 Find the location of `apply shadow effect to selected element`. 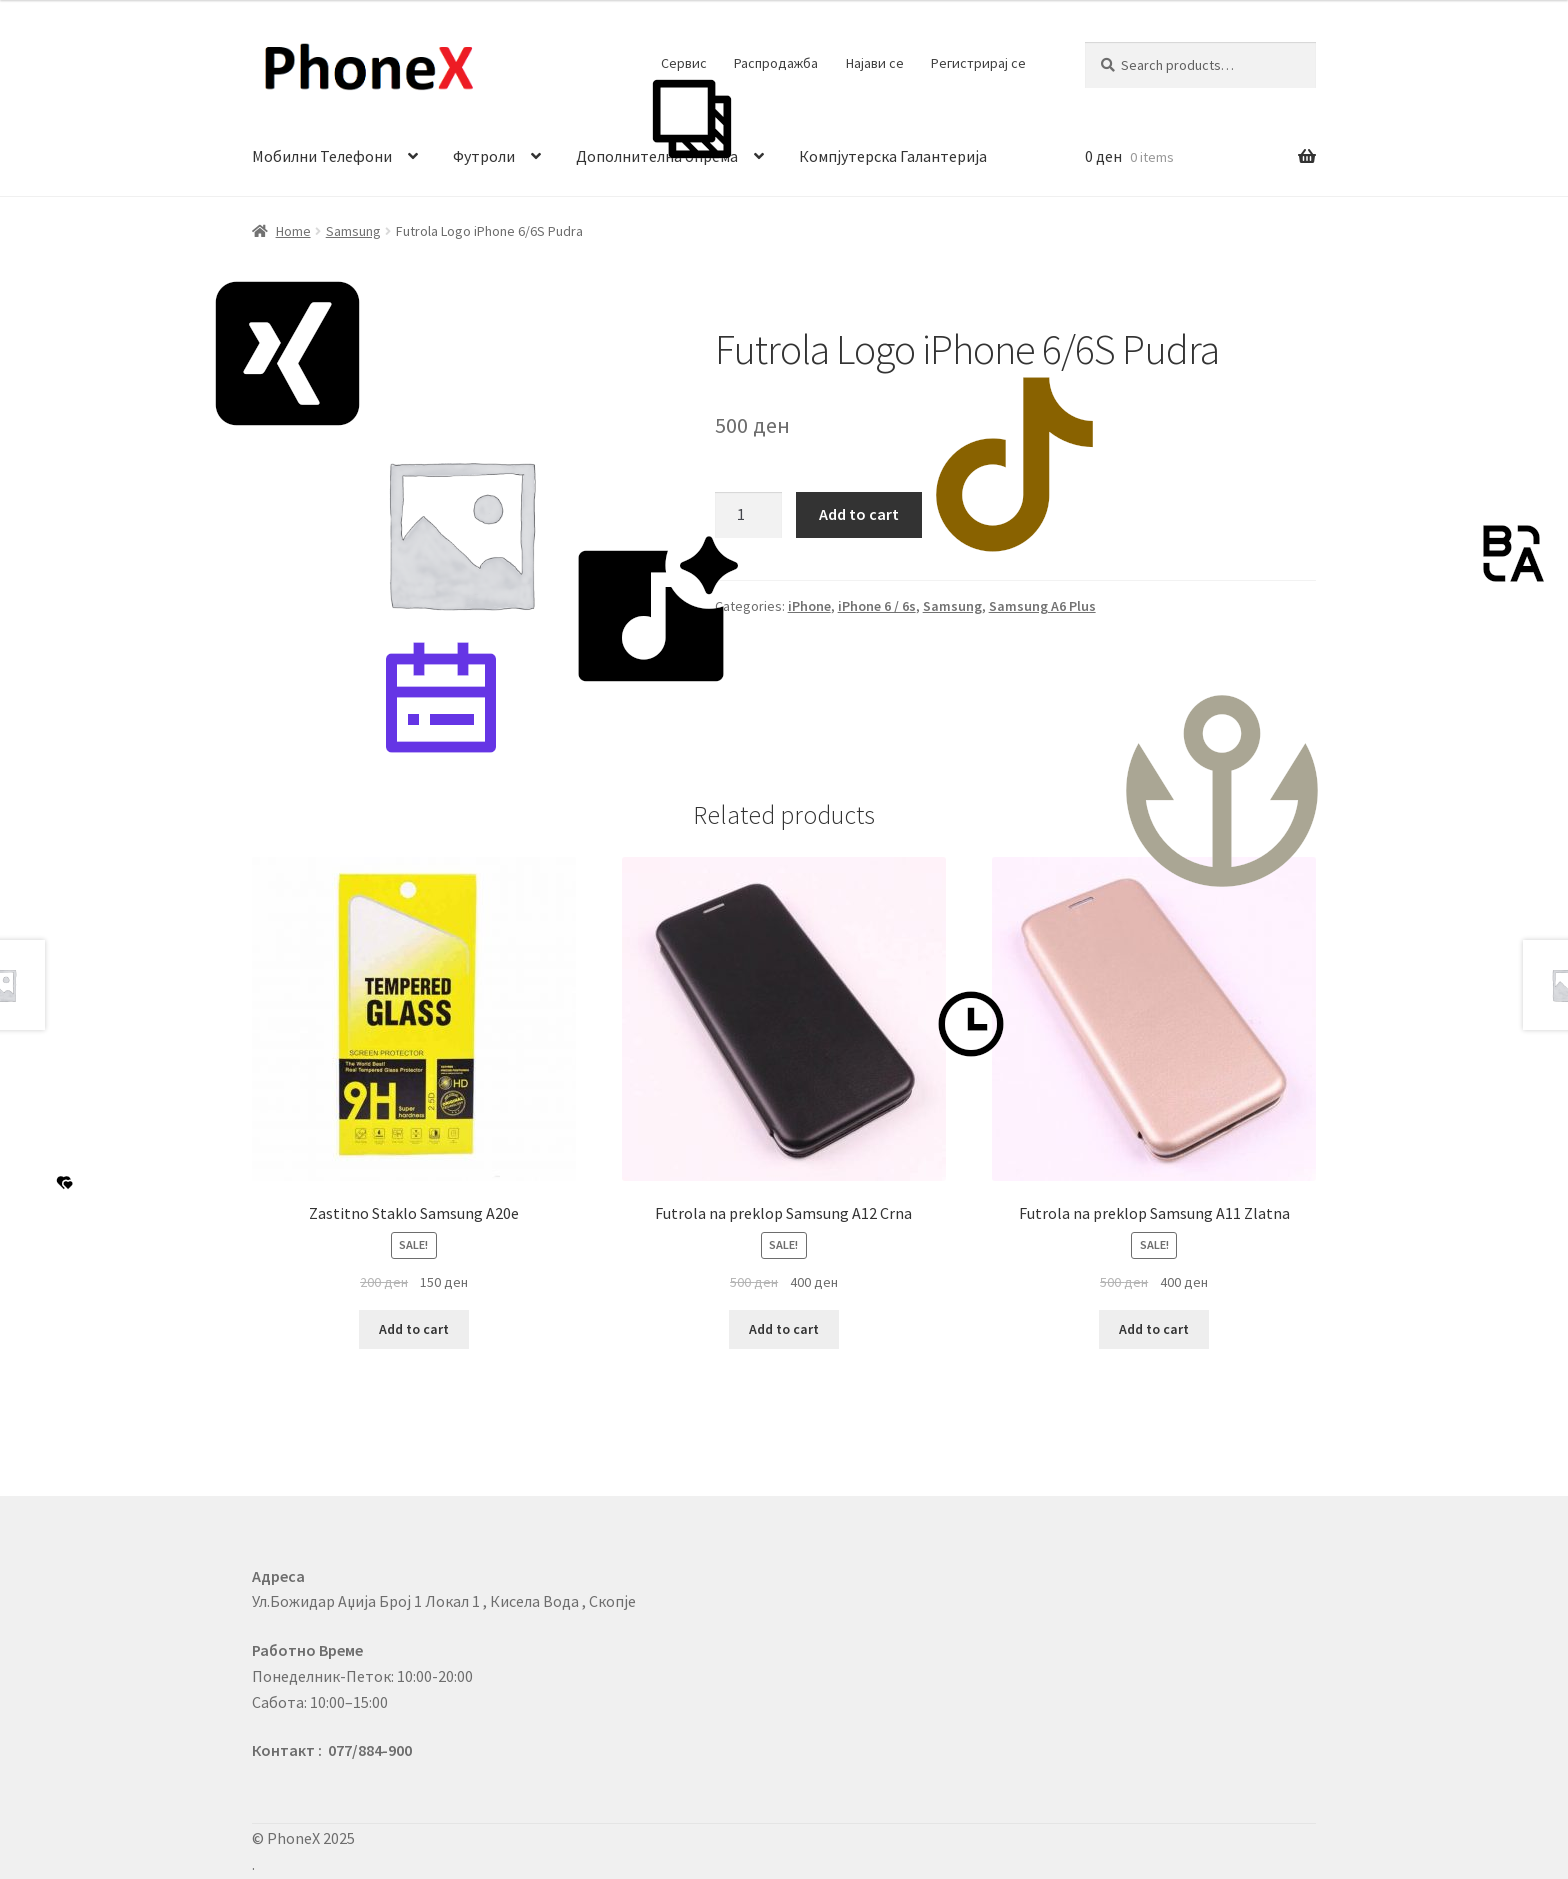

apply shadow effect to selected element is located at coordinates (692, 119).